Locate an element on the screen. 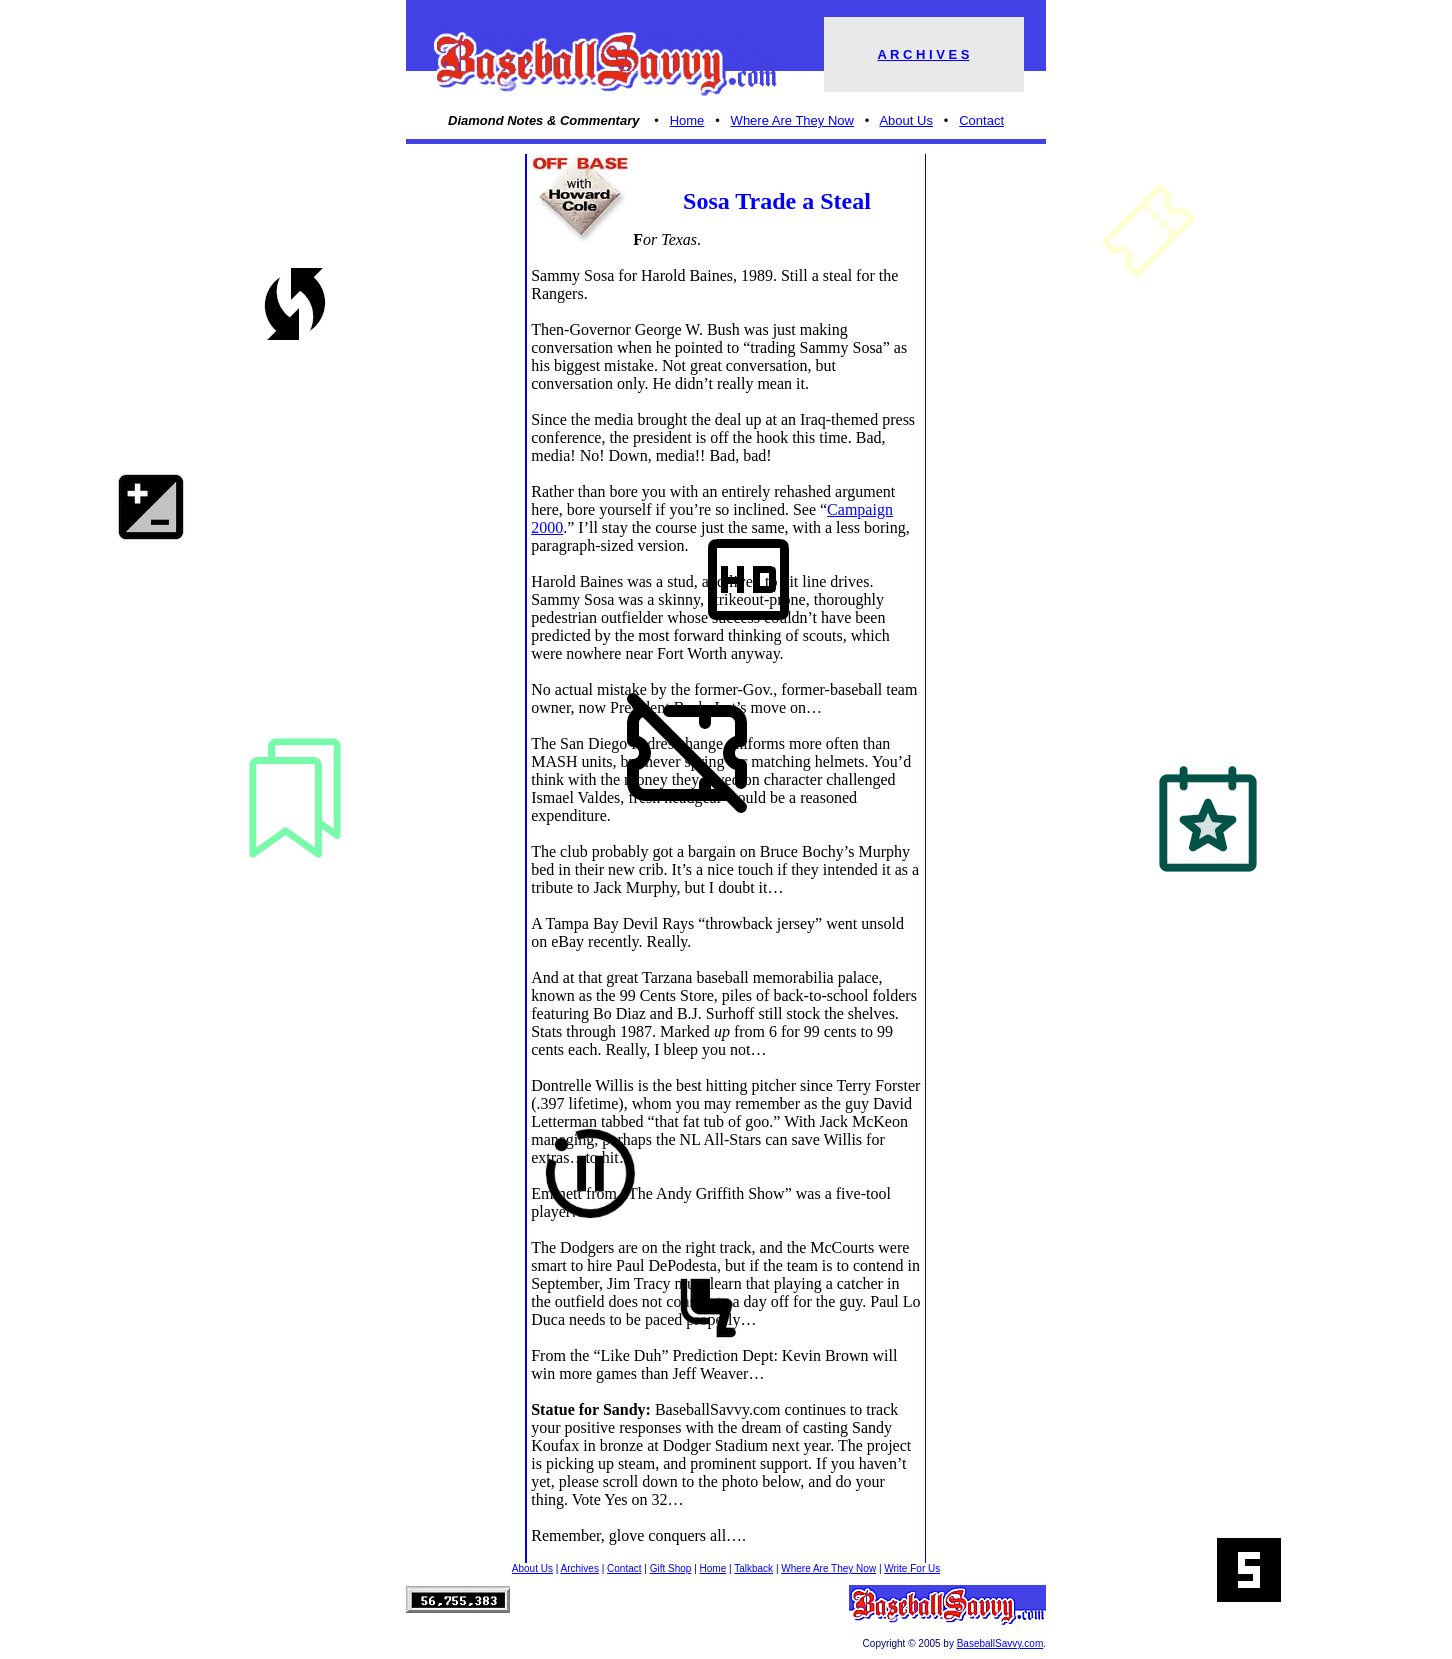  select image filter or preset number 5 is located at coordinates (1249, 1570).